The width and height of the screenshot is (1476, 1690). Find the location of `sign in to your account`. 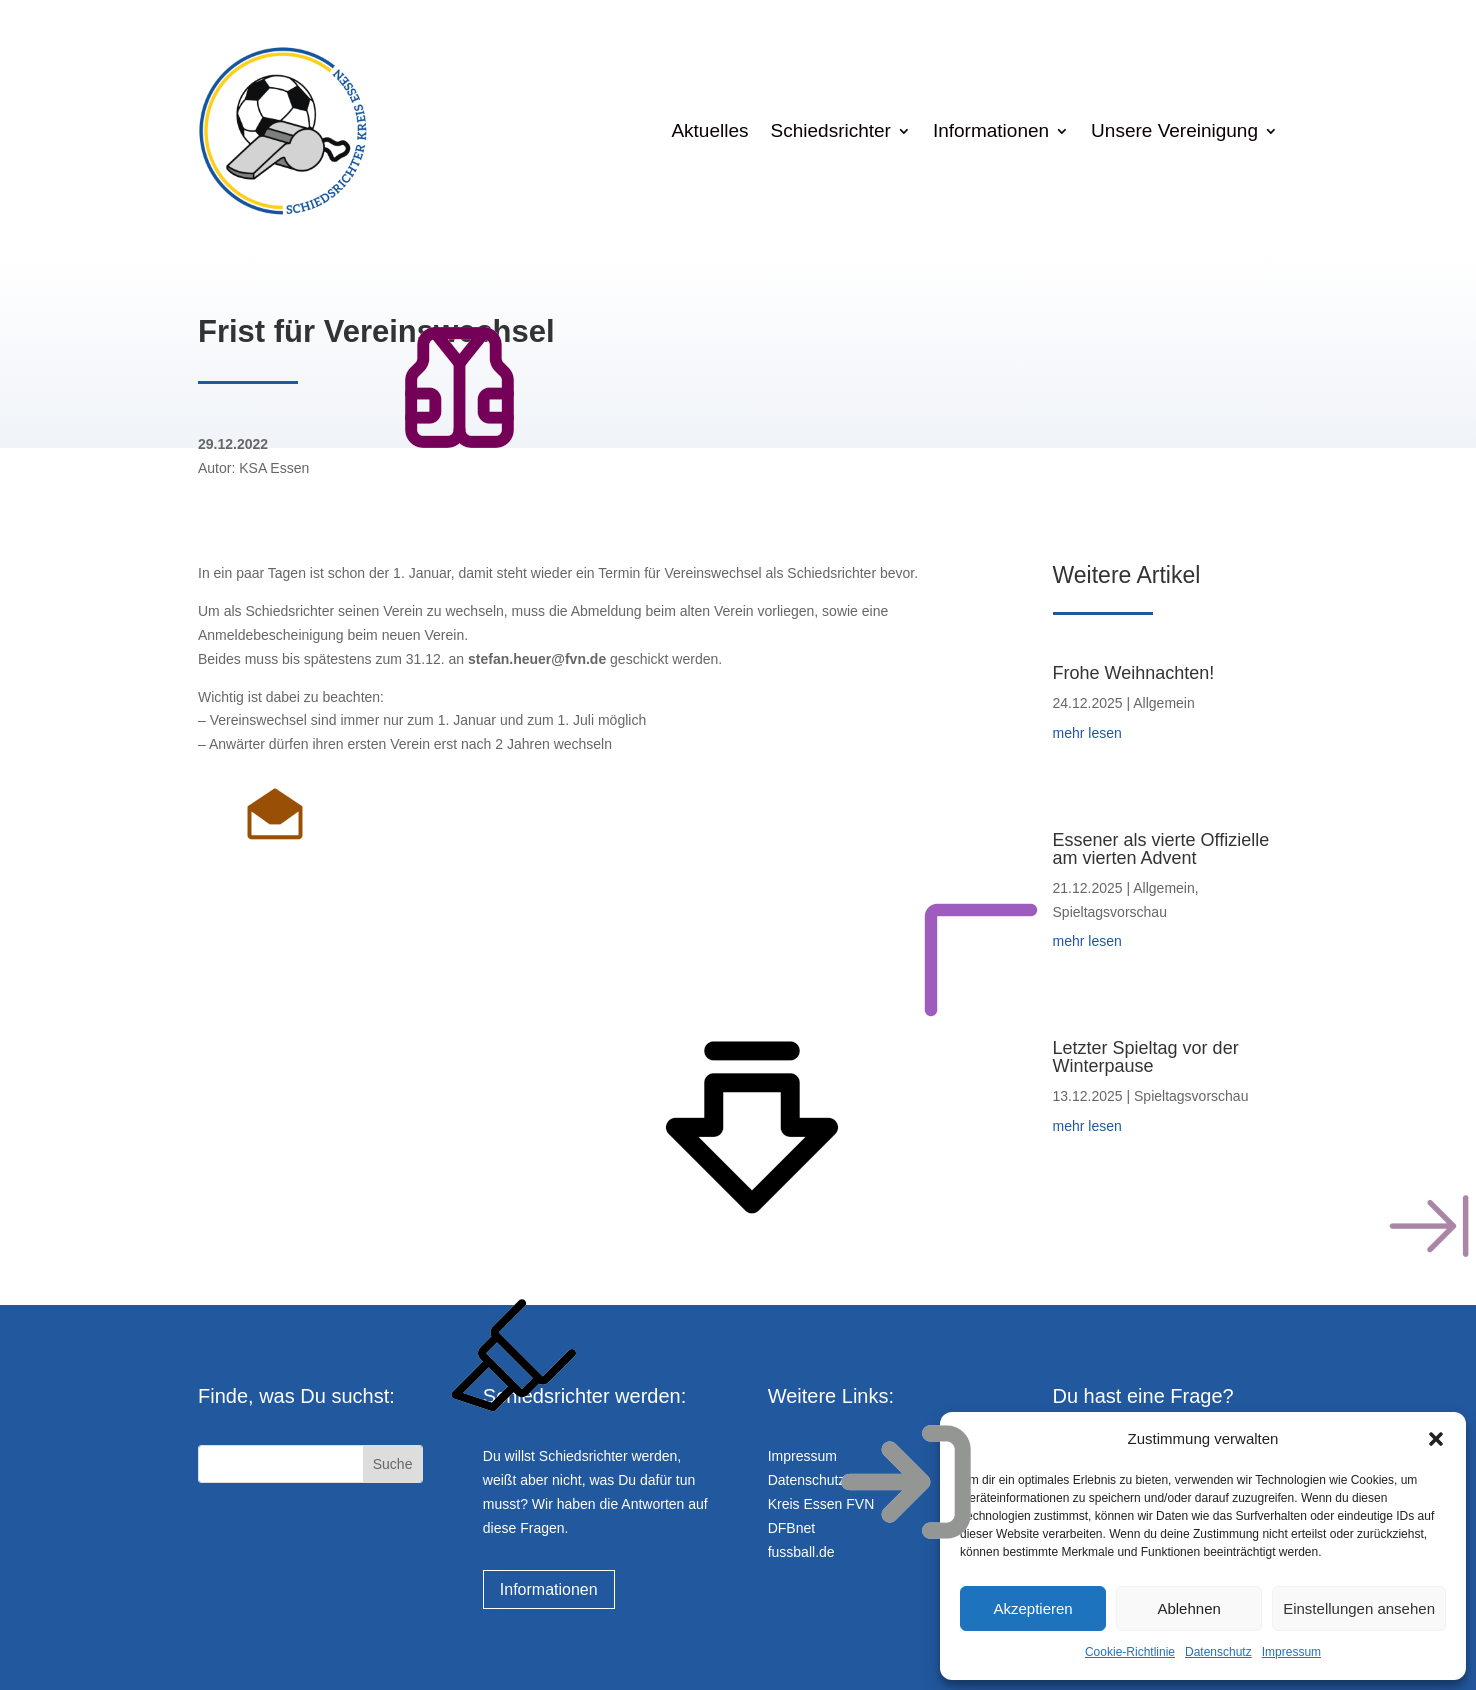

sign in to your account is located at coordinates (906, 1482).